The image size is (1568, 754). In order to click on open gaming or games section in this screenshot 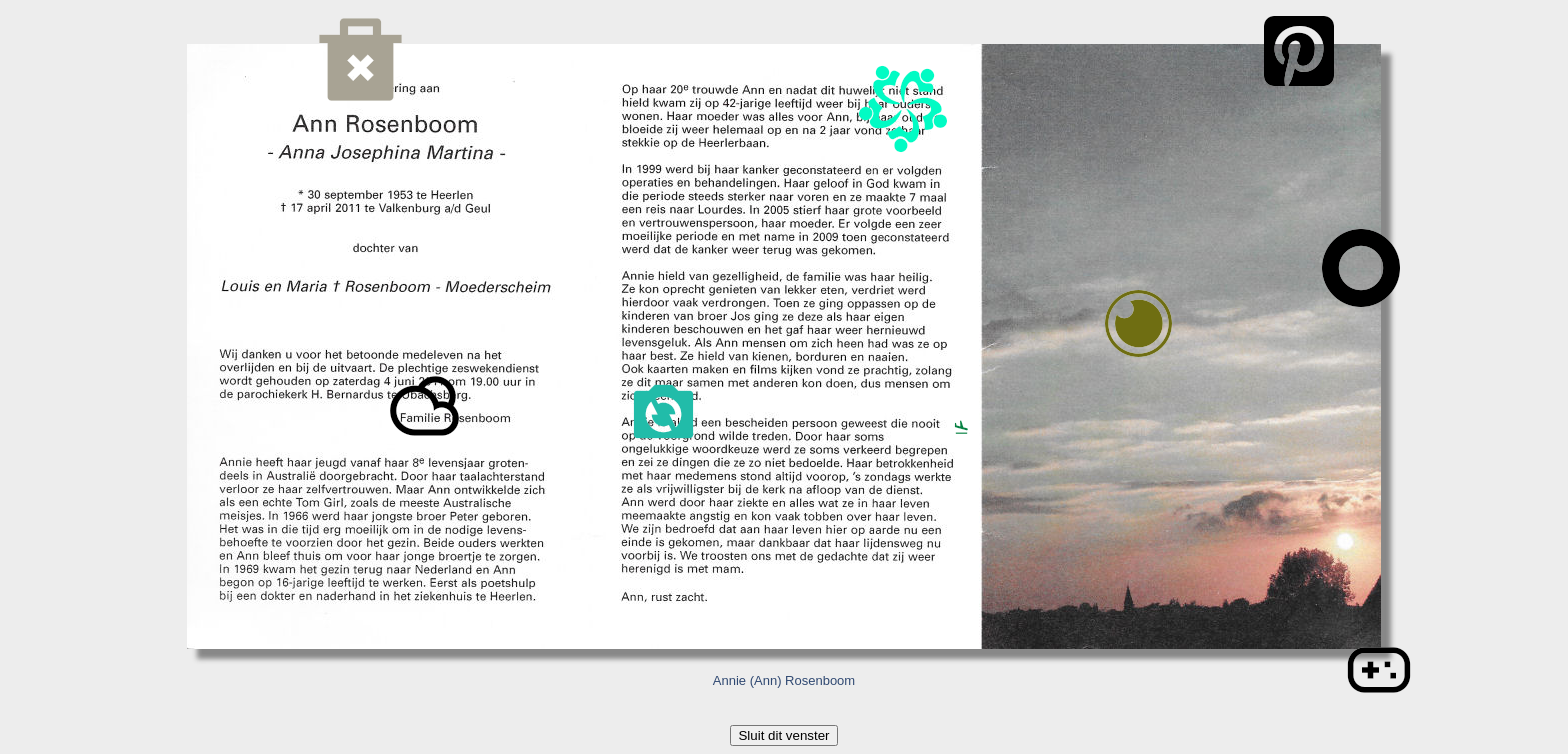, I will do `click(1379, 670)`.